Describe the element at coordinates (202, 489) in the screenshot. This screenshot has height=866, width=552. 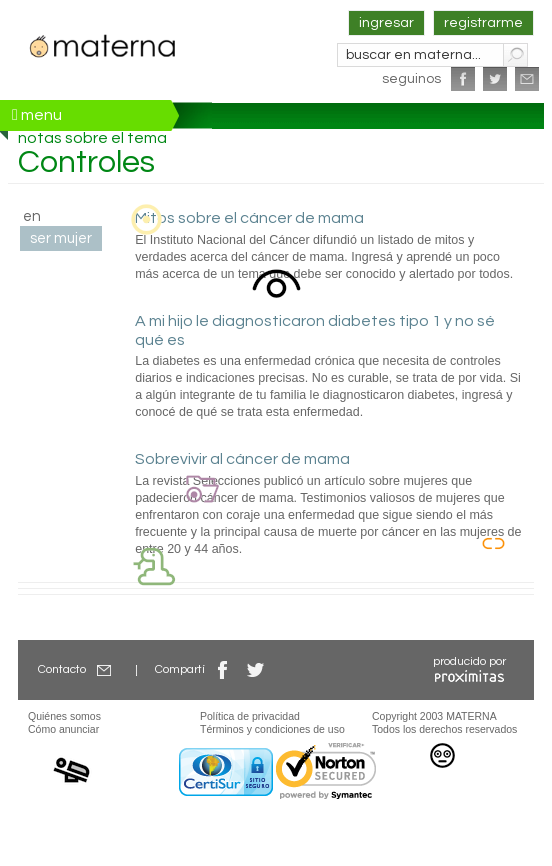
I see `expanded root directory in file explorer` at that location.